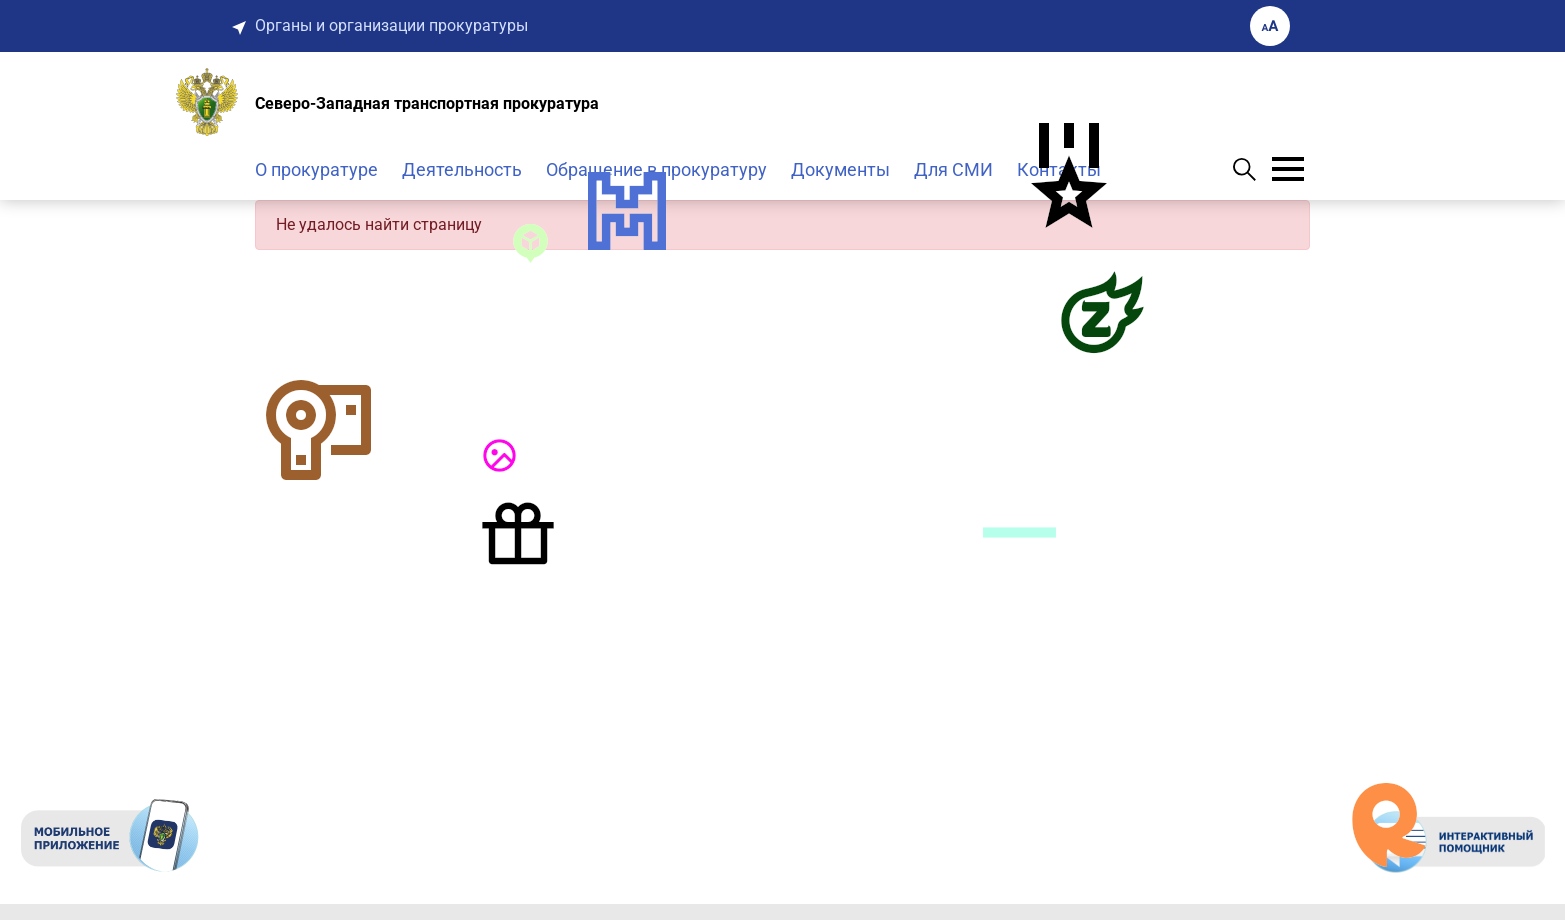 Image resolution: width=1565 pixels, height=920 pixels. What do you see at coordinates (627, 211) in the screenshot?
I see `mixtral AI model logo` at bounding box center [627, 211].